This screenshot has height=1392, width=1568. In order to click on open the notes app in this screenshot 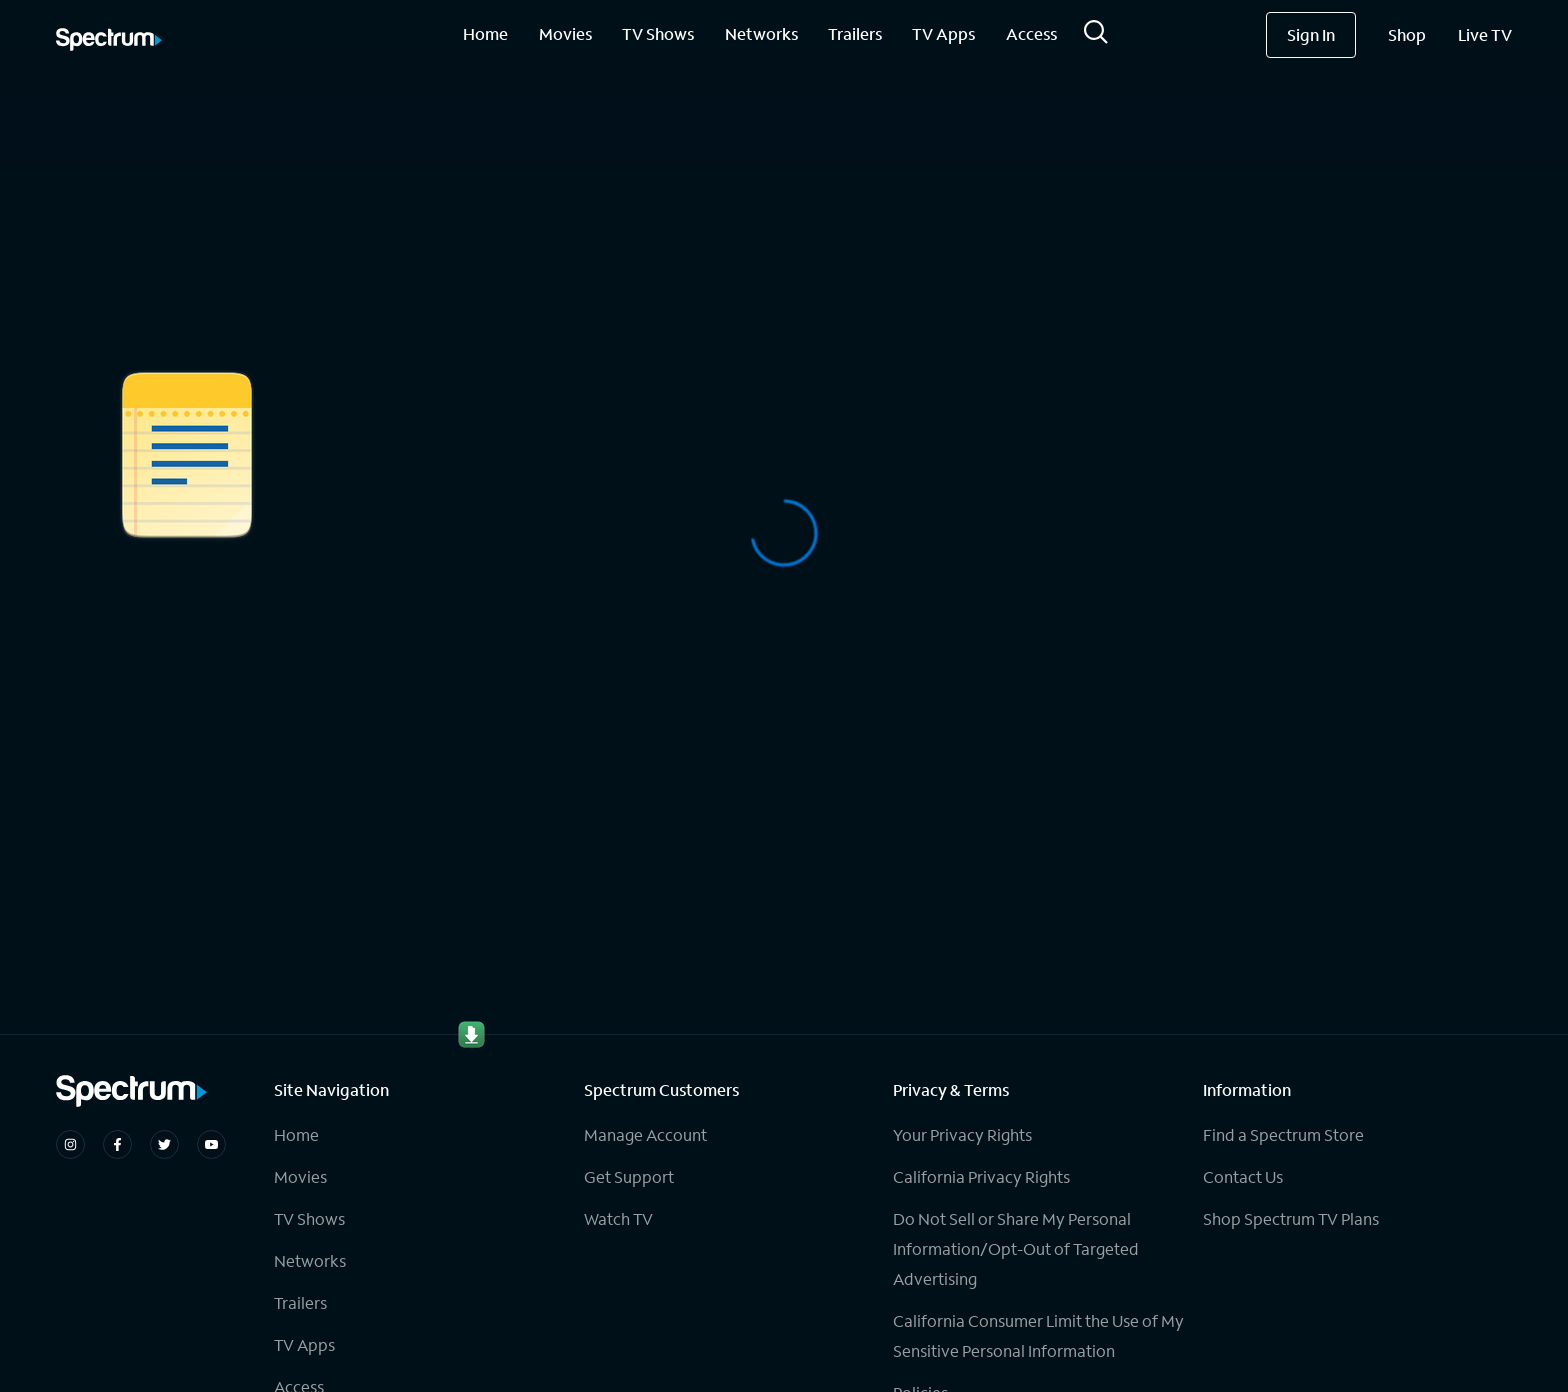, I will do `click(187, 455)`.